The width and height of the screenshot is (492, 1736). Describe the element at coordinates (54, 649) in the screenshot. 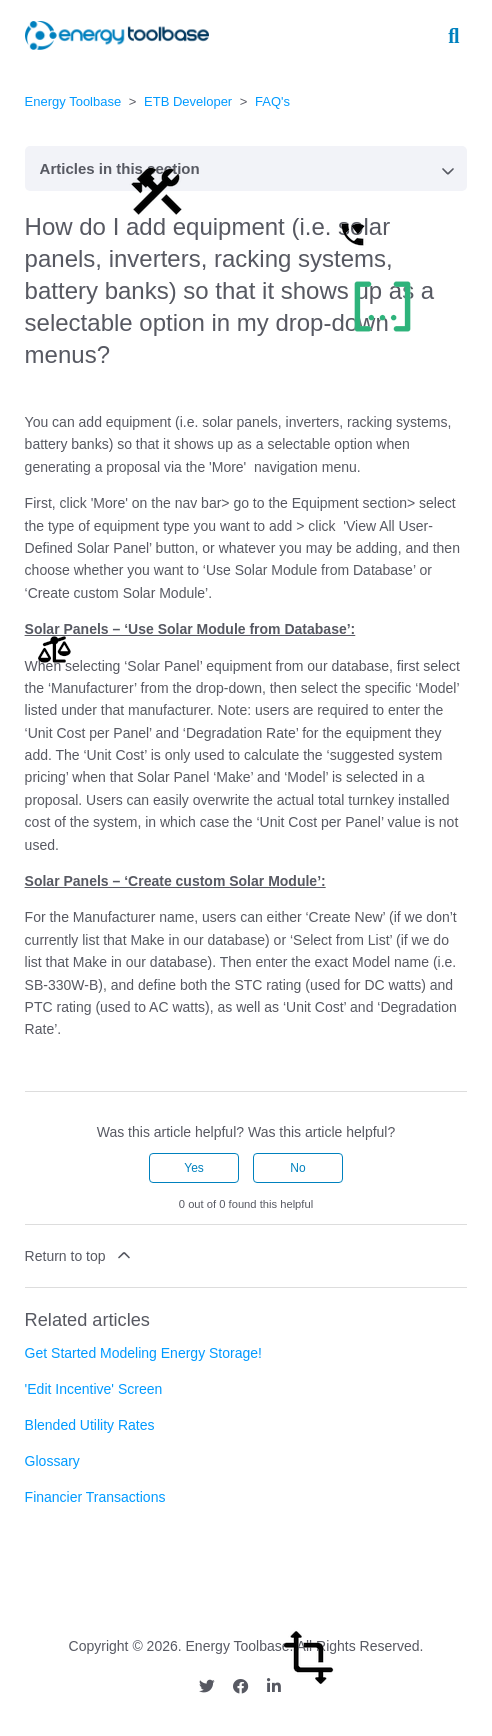

I see `indicates an unbalanced comparison or unequal weight` at that location.